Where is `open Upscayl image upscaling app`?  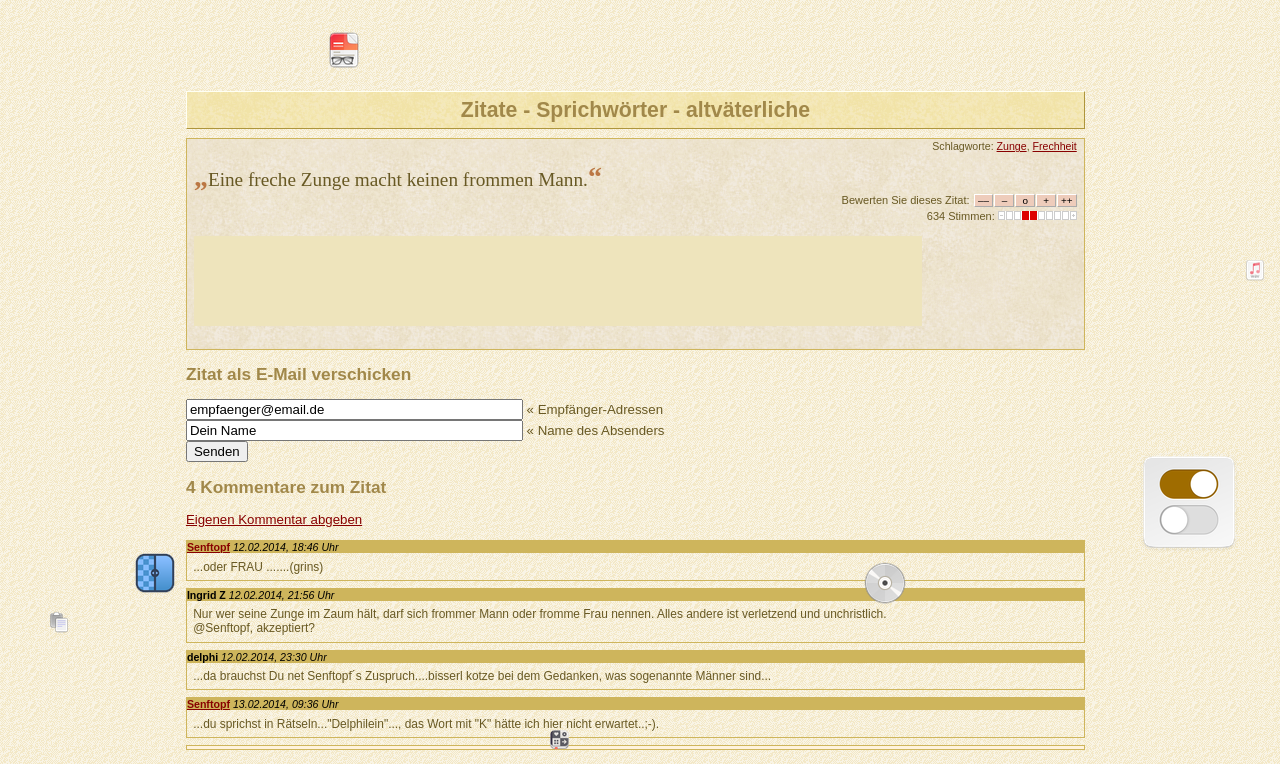
open Upscayl image upscaling app is located at coordinates (155, 573).